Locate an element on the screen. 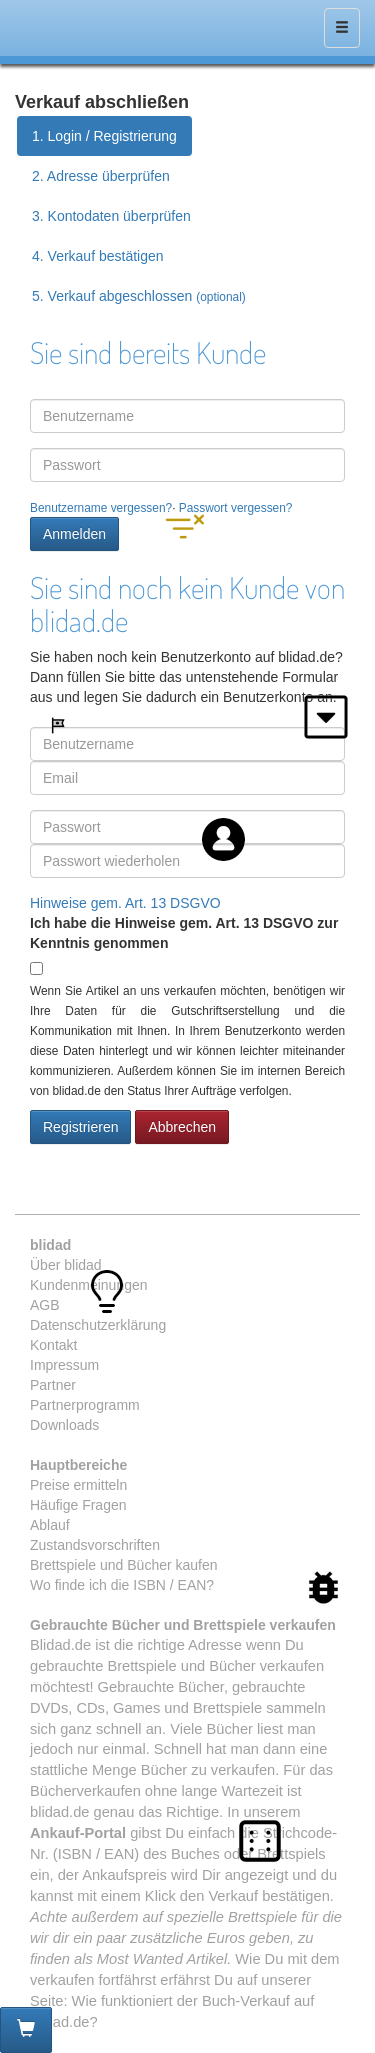  report a bug or issue is located at coordinates (323, 1587).